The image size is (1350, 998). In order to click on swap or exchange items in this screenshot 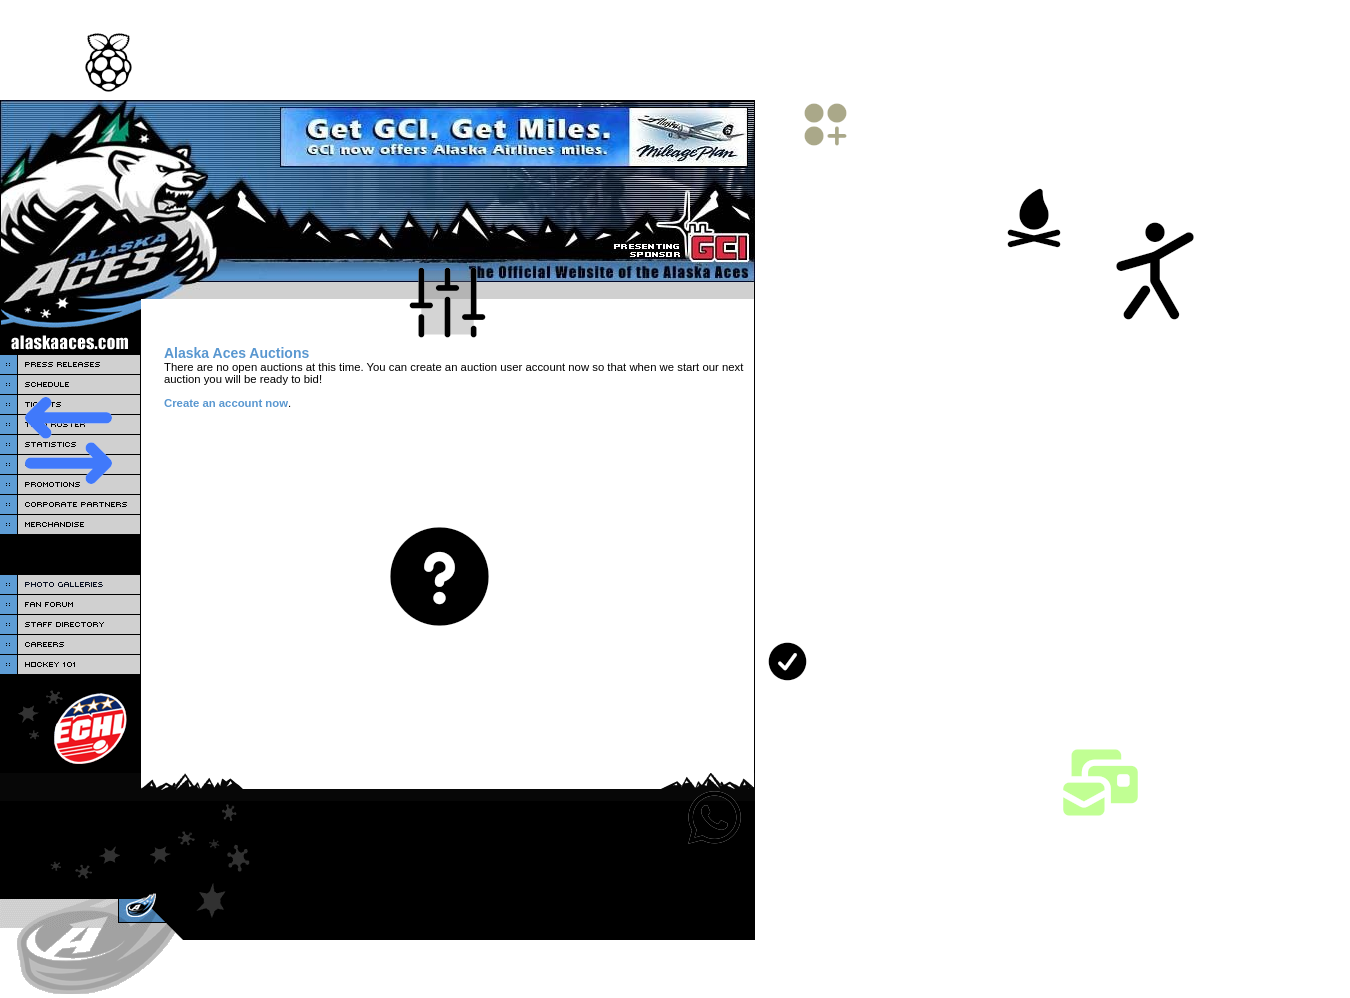, I will do `click(68, 440)`.